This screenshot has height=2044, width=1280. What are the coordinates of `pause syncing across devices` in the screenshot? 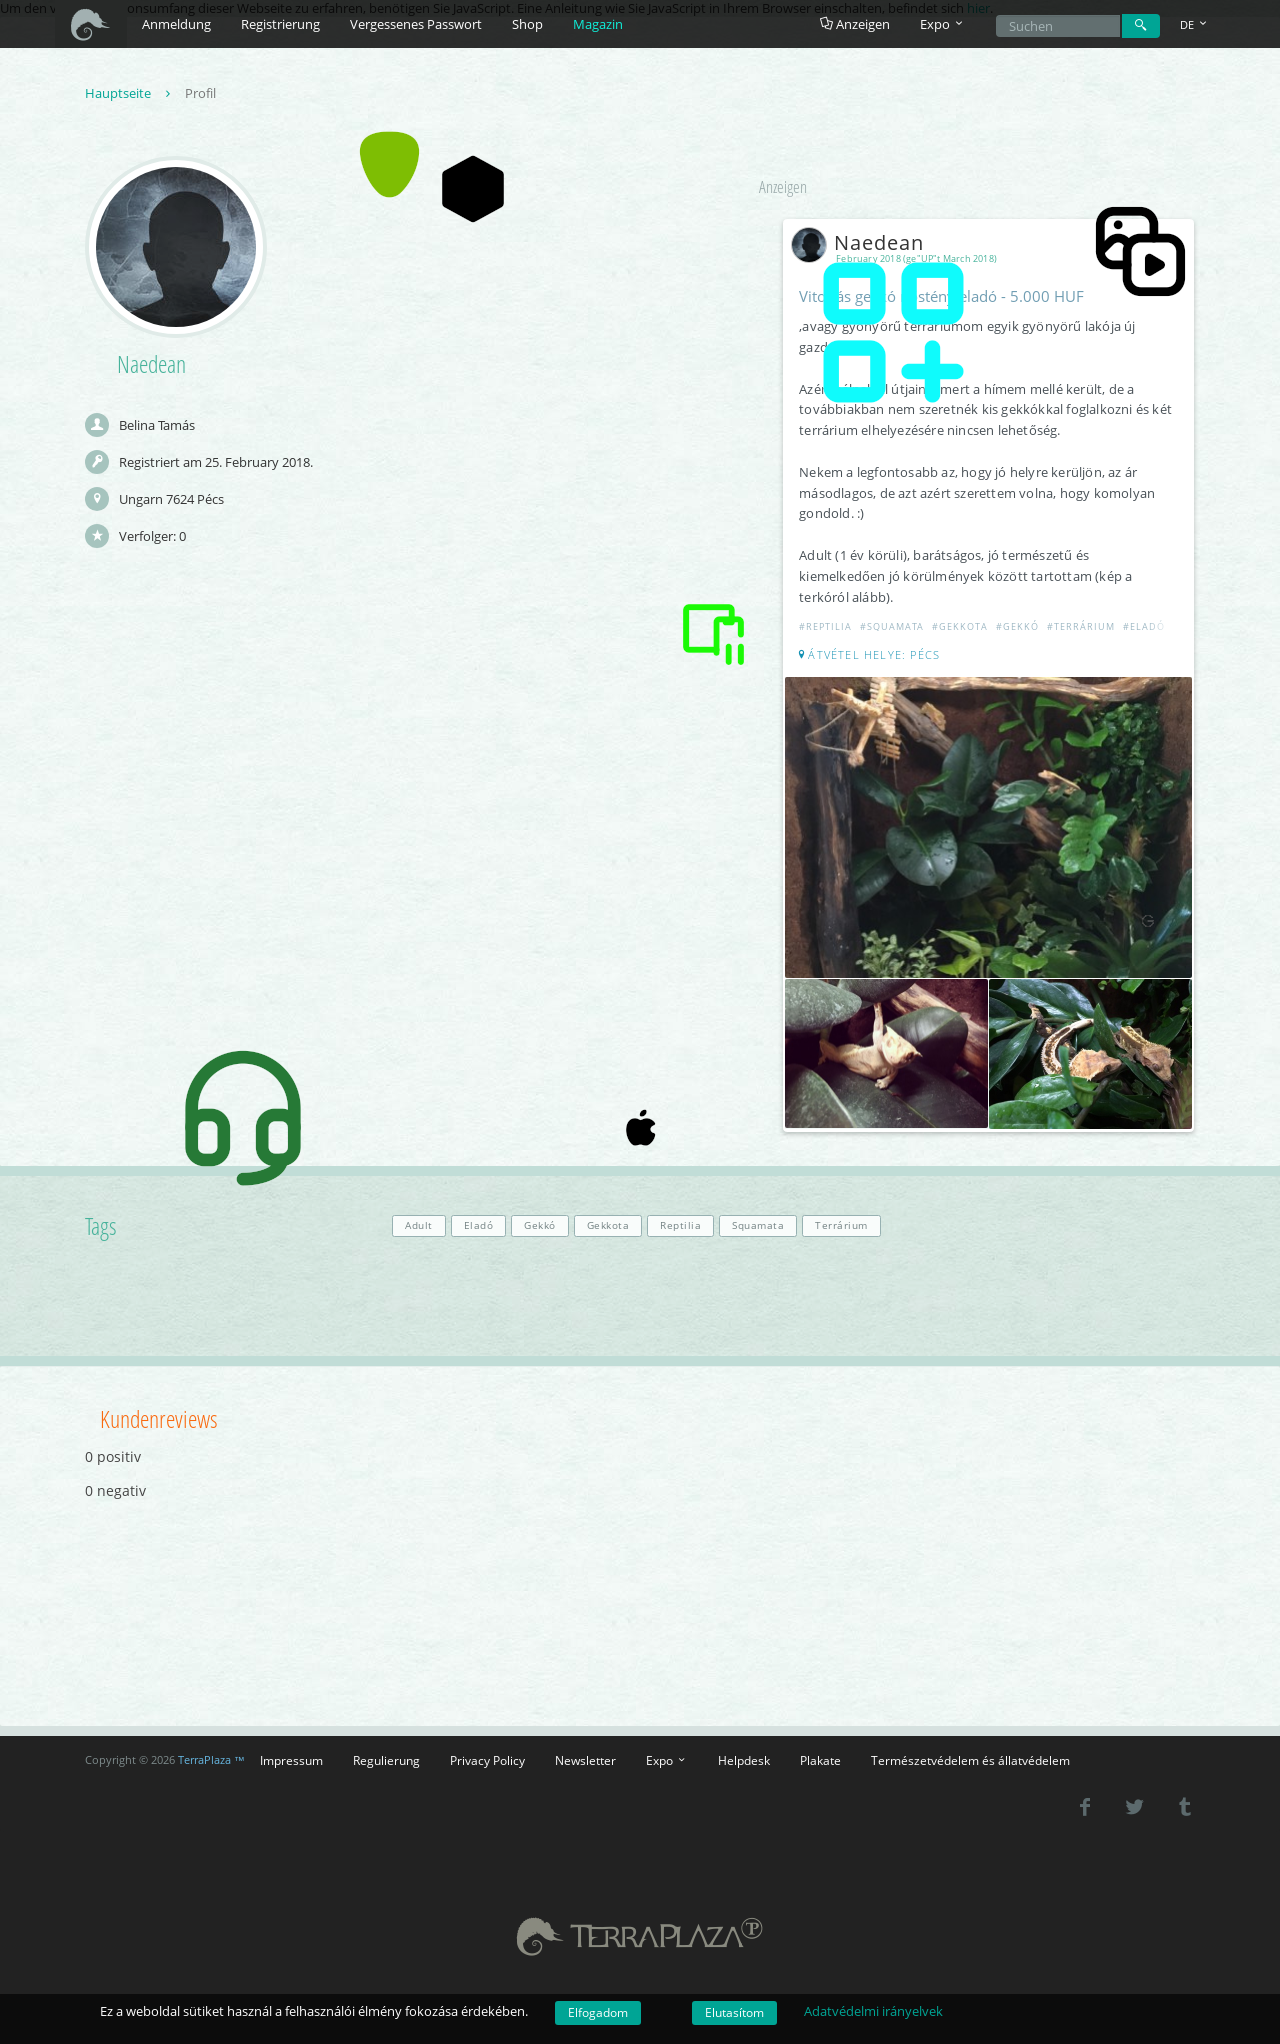 It's located at (713, 631).